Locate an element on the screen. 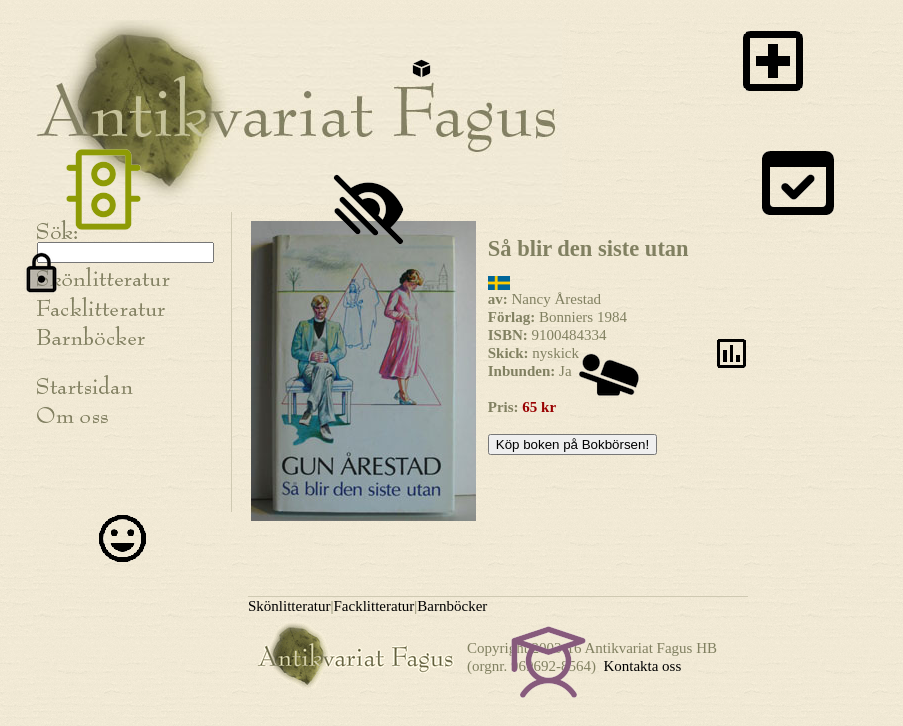 Image resolution: width=903 pixels, height=726 pixels. indicates low vision or visual impairment accessibility mode is located at coordinates (368, 209).